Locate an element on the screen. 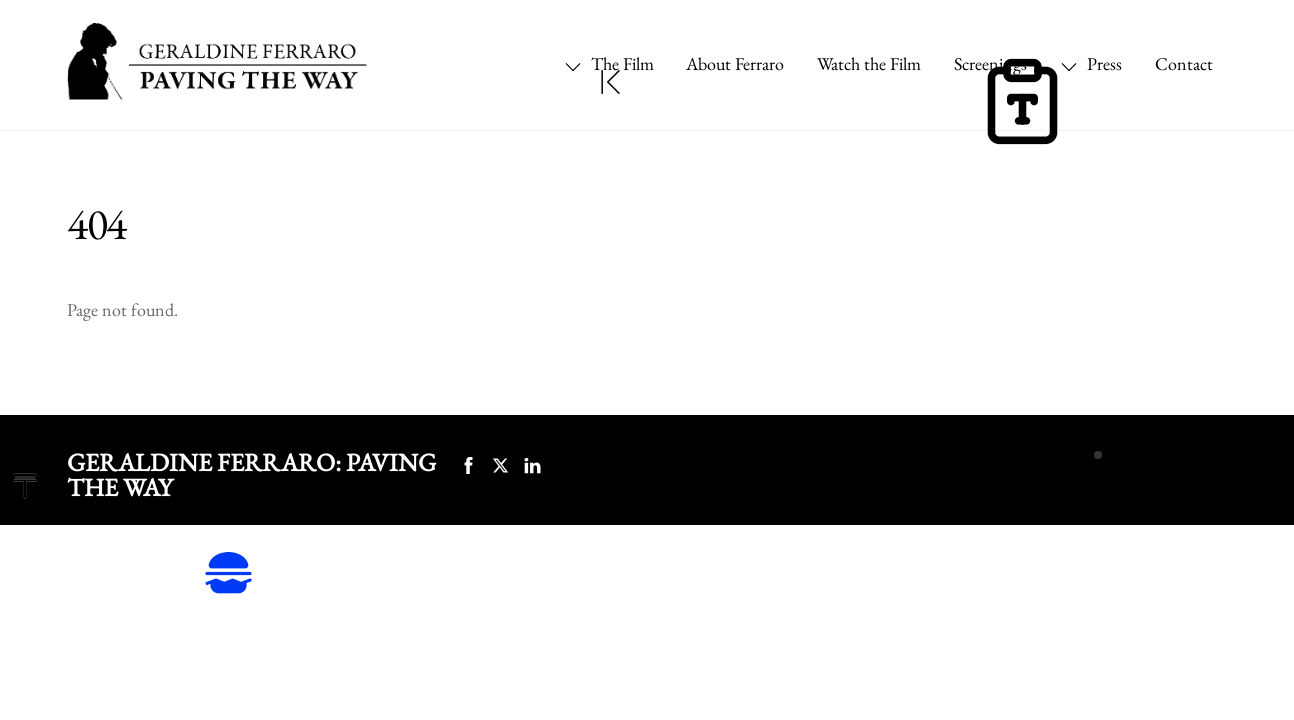 The height and width of the screenshot is (720, 1294). view or select Kazakhstan tenge currency is located at coordinates (25, 485).